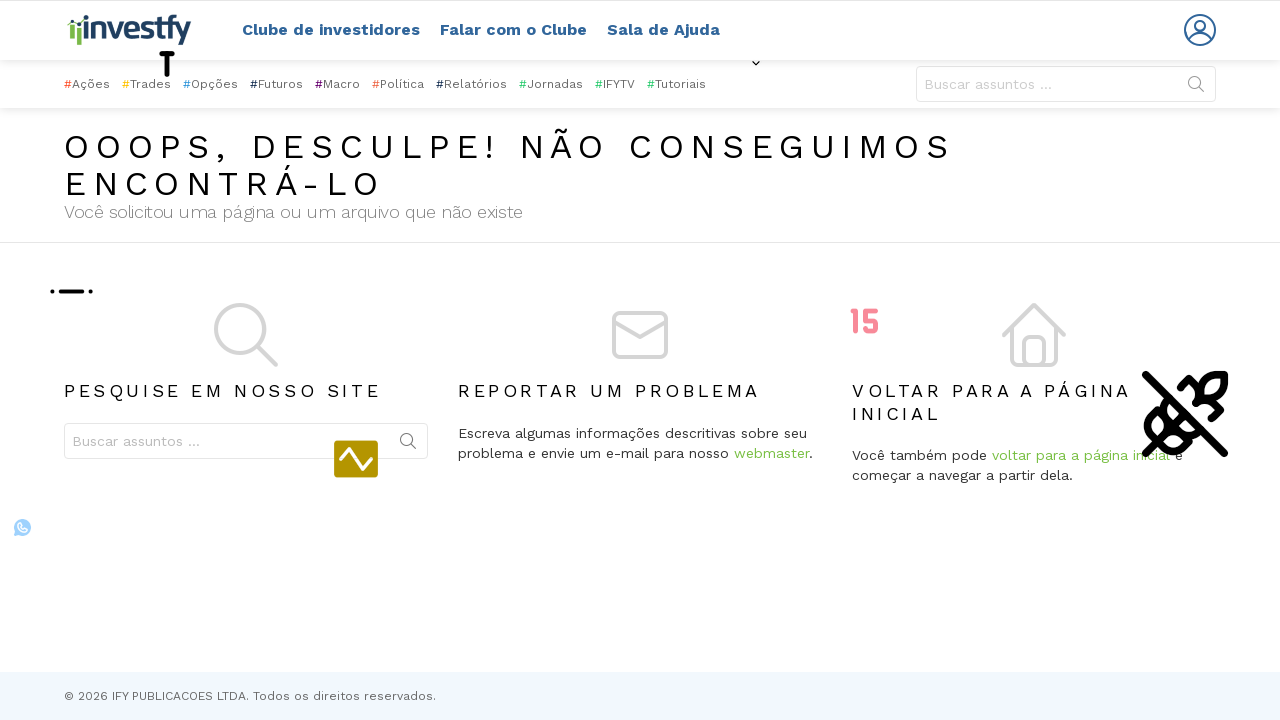 Image resolution: width=1280 pixels, height=720 pixels. Describe the element at coordinates (1185, 414) in the screenshot. I see `indicates gluten-free option` at that location.